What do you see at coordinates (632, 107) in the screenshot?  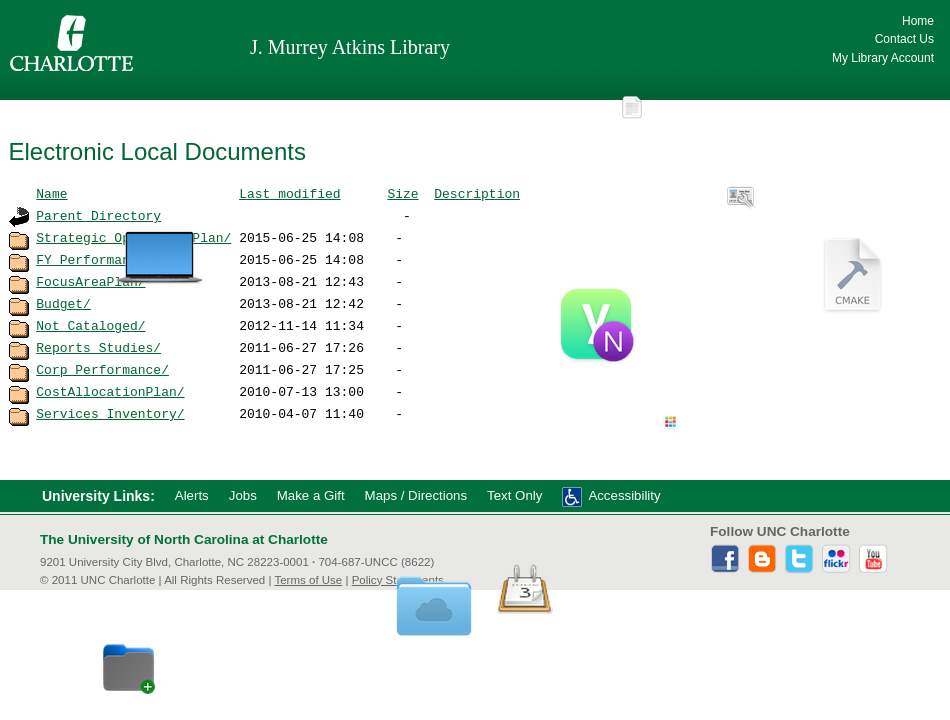 I see `open a plain text file` at bounding box center [632, 107].